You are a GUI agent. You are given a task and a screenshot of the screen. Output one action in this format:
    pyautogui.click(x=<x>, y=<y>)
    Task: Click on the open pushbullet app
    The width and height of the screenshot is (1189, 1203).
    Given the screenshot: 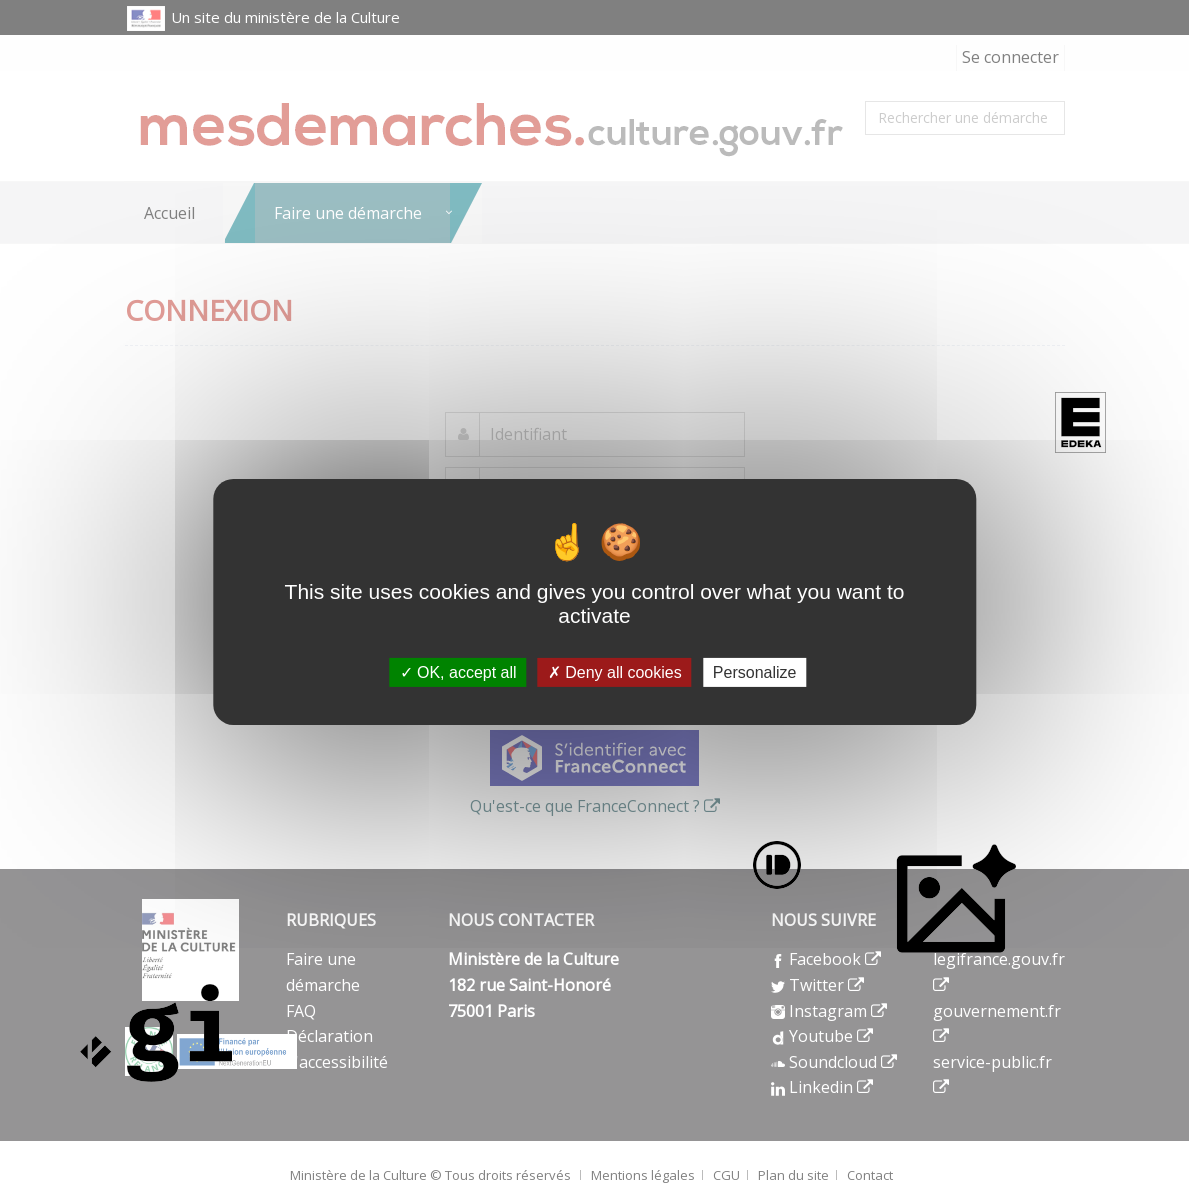 What is the action you would take?
    pyautogui.click(x=777, y=865)
    